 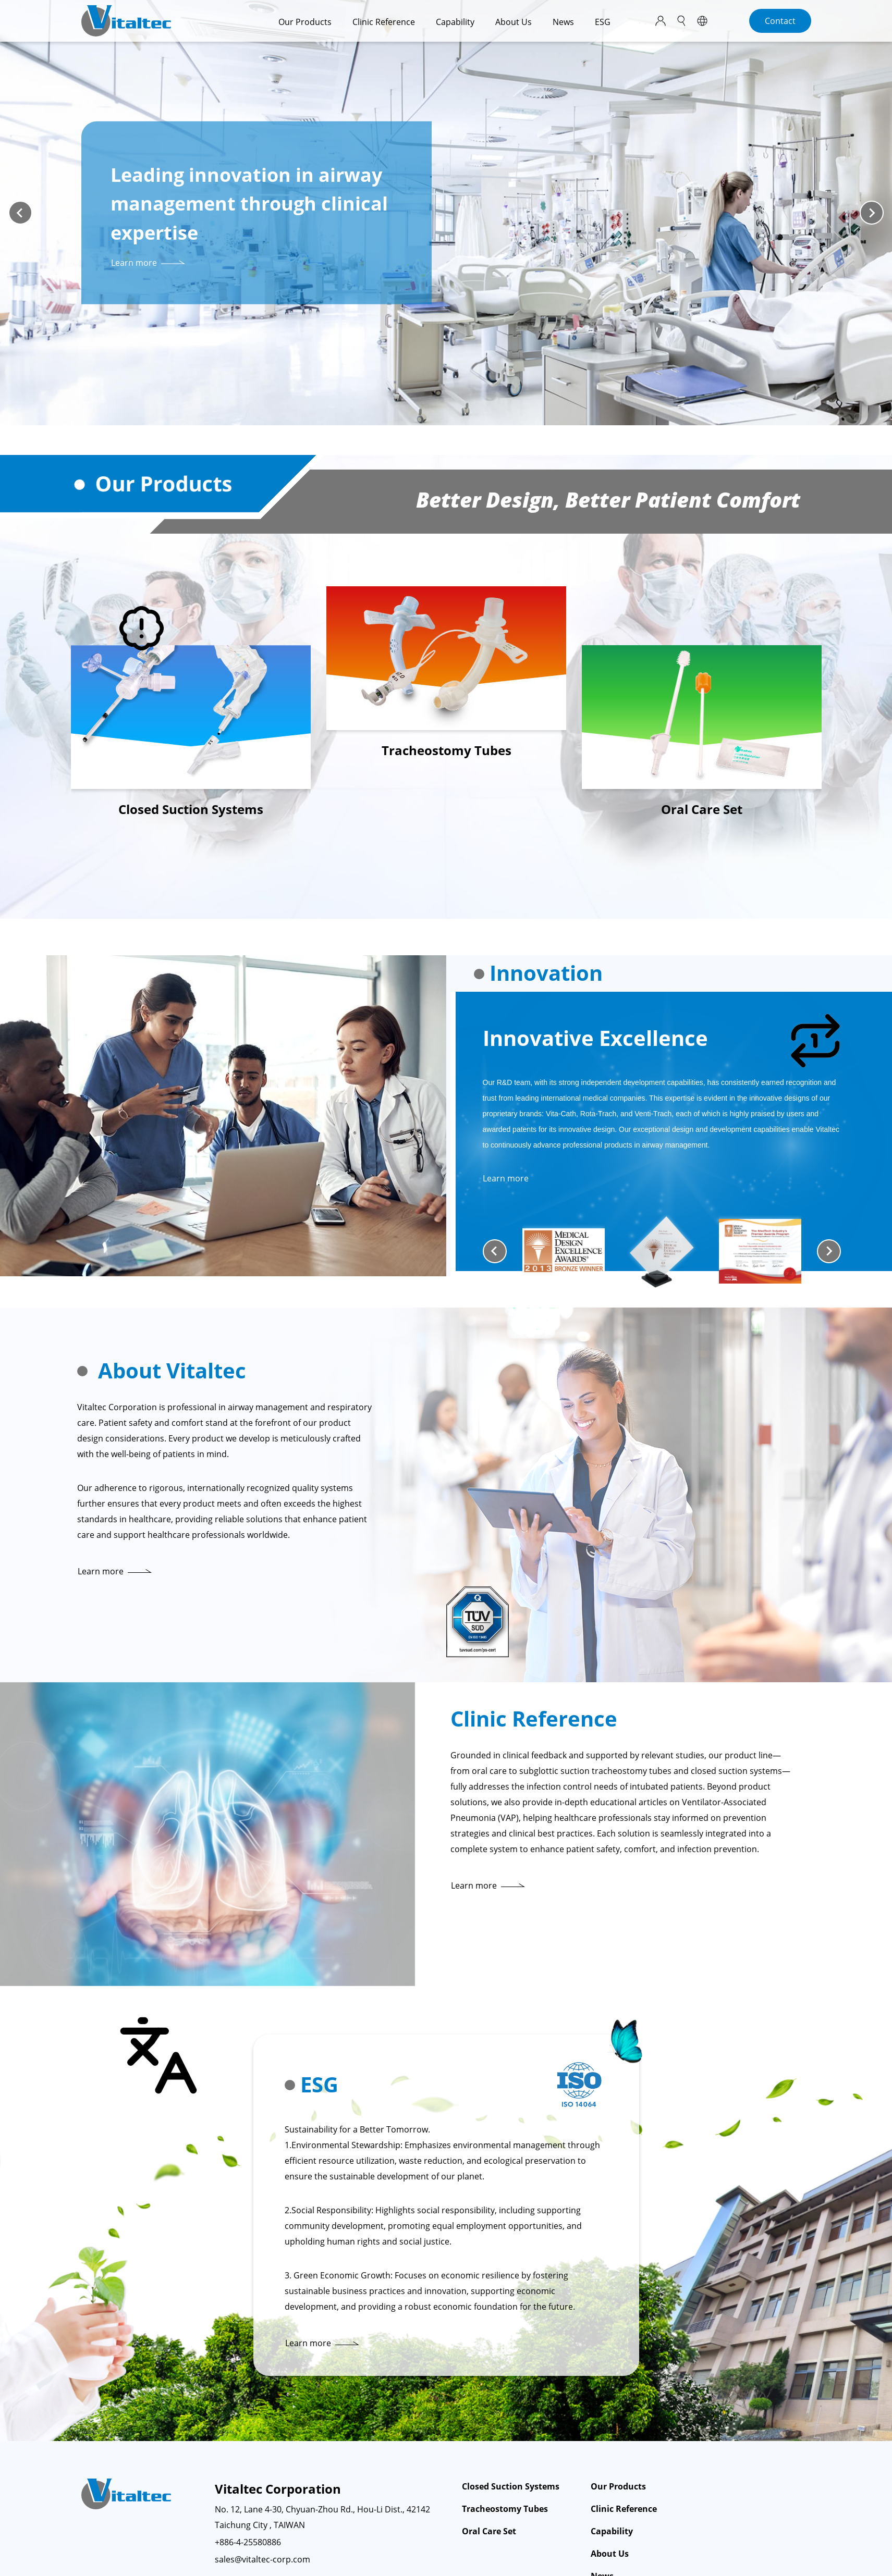 What do you see at coordinates (158, 2055) in the screenshot?
I see `change language settings` at bounding box center [158, 2055].